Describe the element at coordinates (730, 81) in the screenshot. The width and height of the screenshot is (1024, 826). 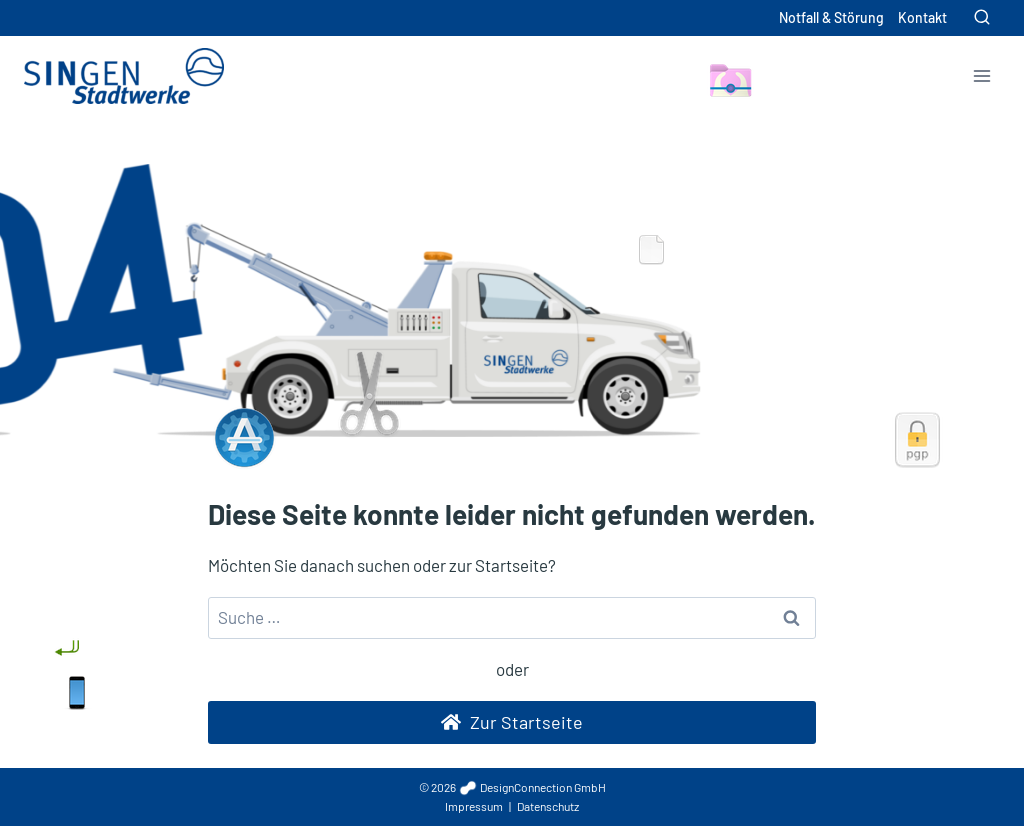
I see `open folder containing pokémon heal ball items or games` at that location.